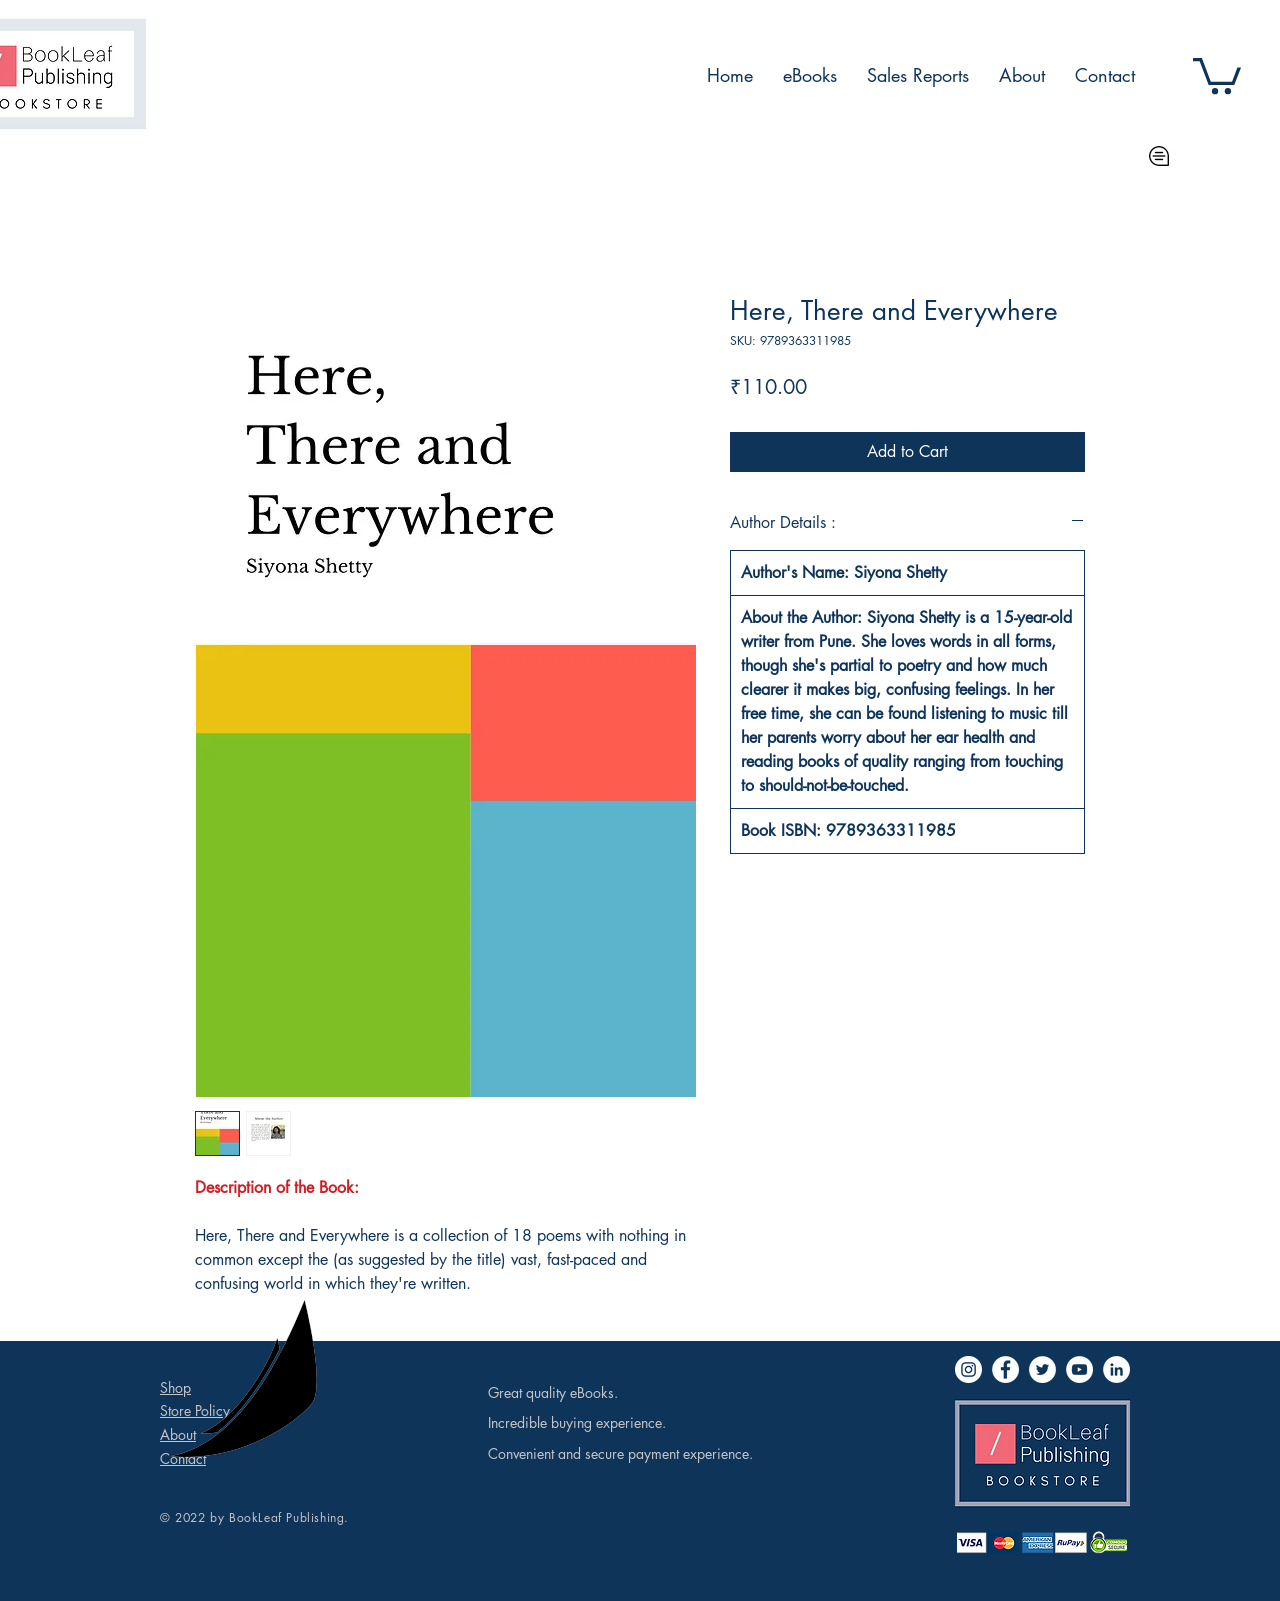 This screenshot has width=1280, height=1601. Describe the element at coordinates (1159, 156) in the screenshot. I see `open quip collaborative documents app` at that location.